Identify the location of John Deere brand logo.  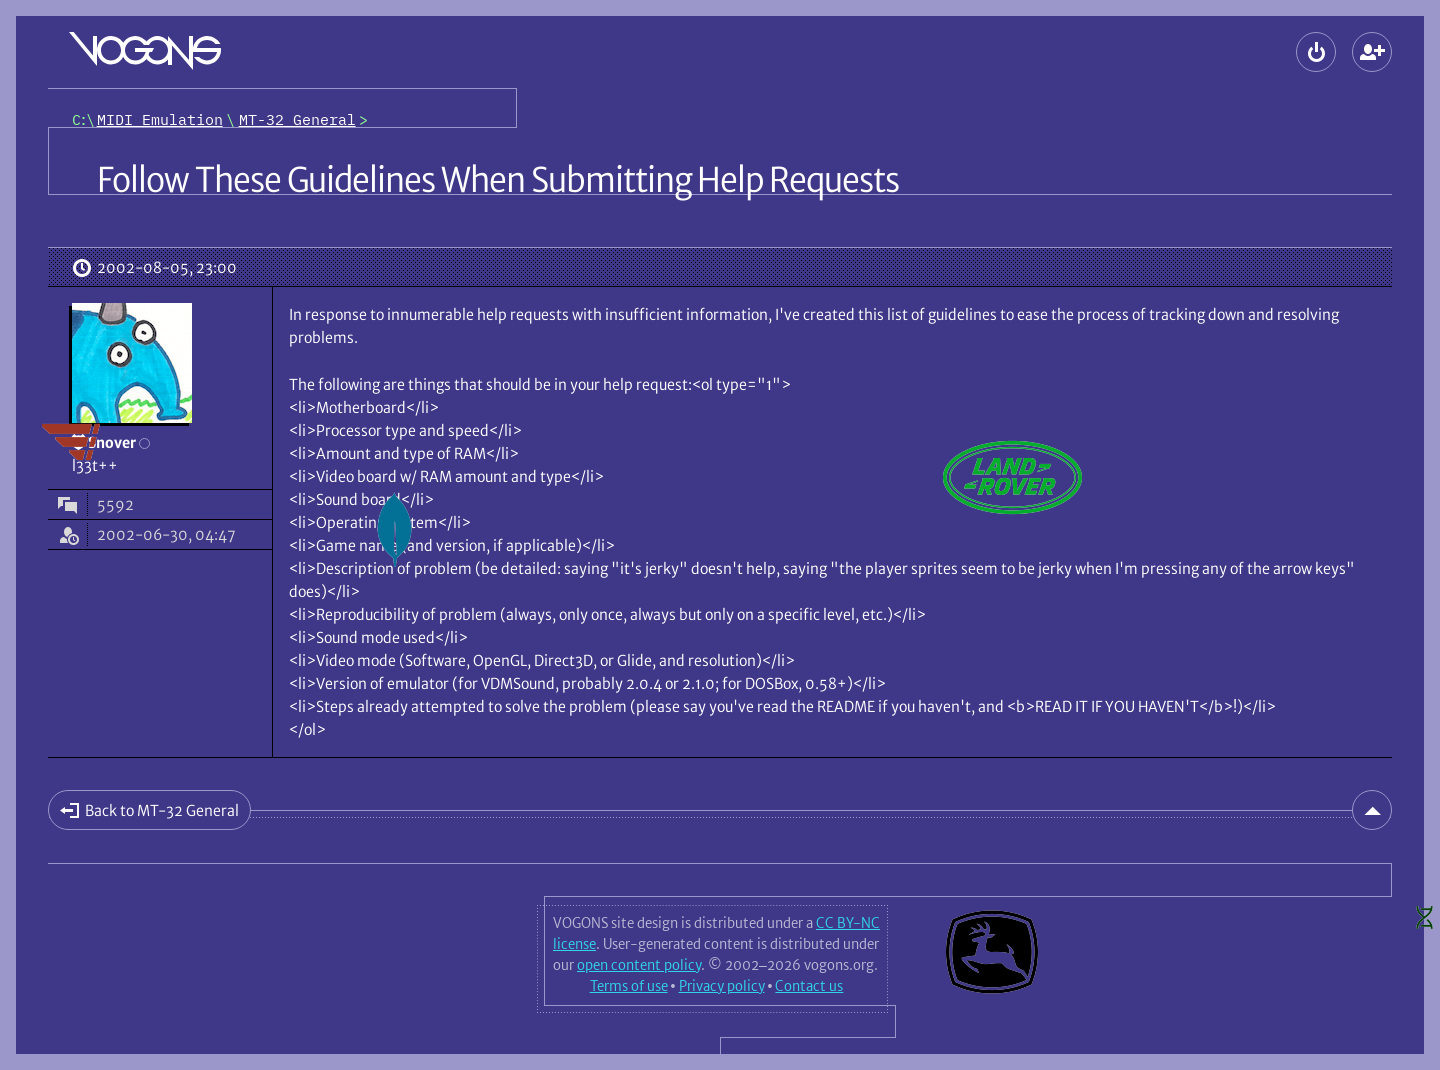
(992, 952).